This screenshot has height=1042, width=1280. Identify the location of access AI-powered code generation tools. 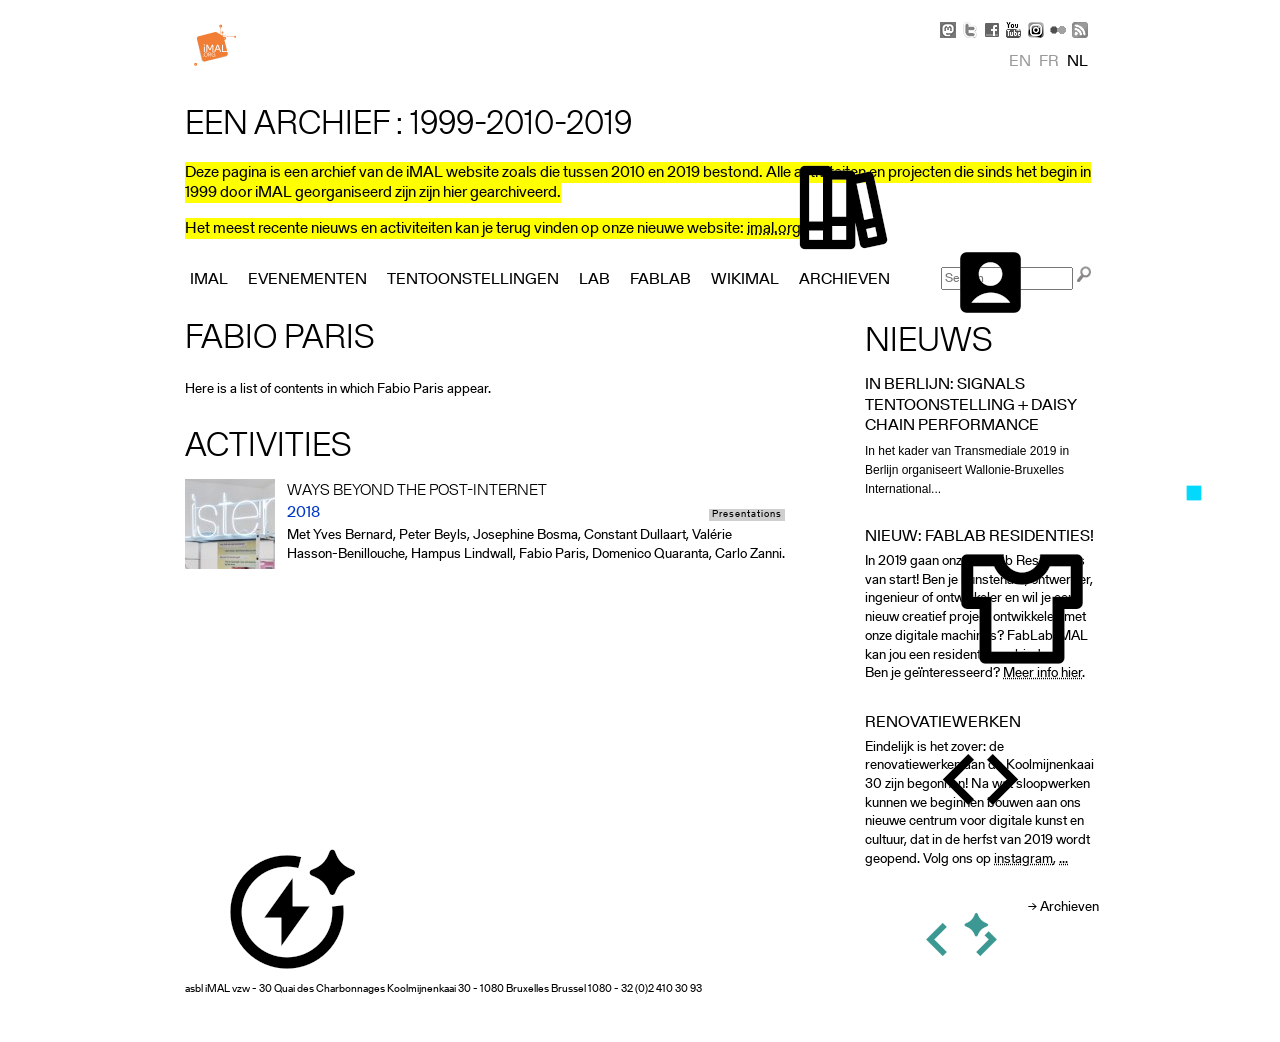
(961, 939).